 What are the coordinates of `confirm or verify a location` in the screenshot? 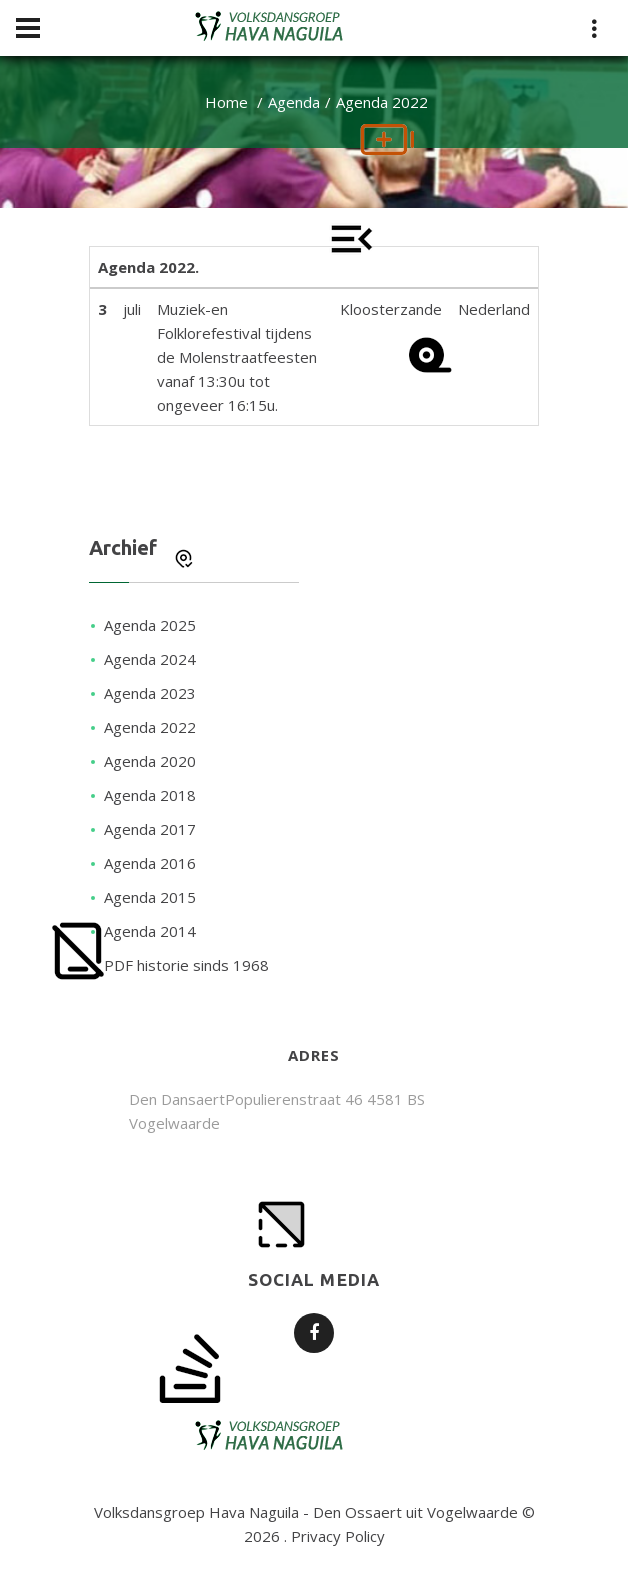 It's located at (183, 558).